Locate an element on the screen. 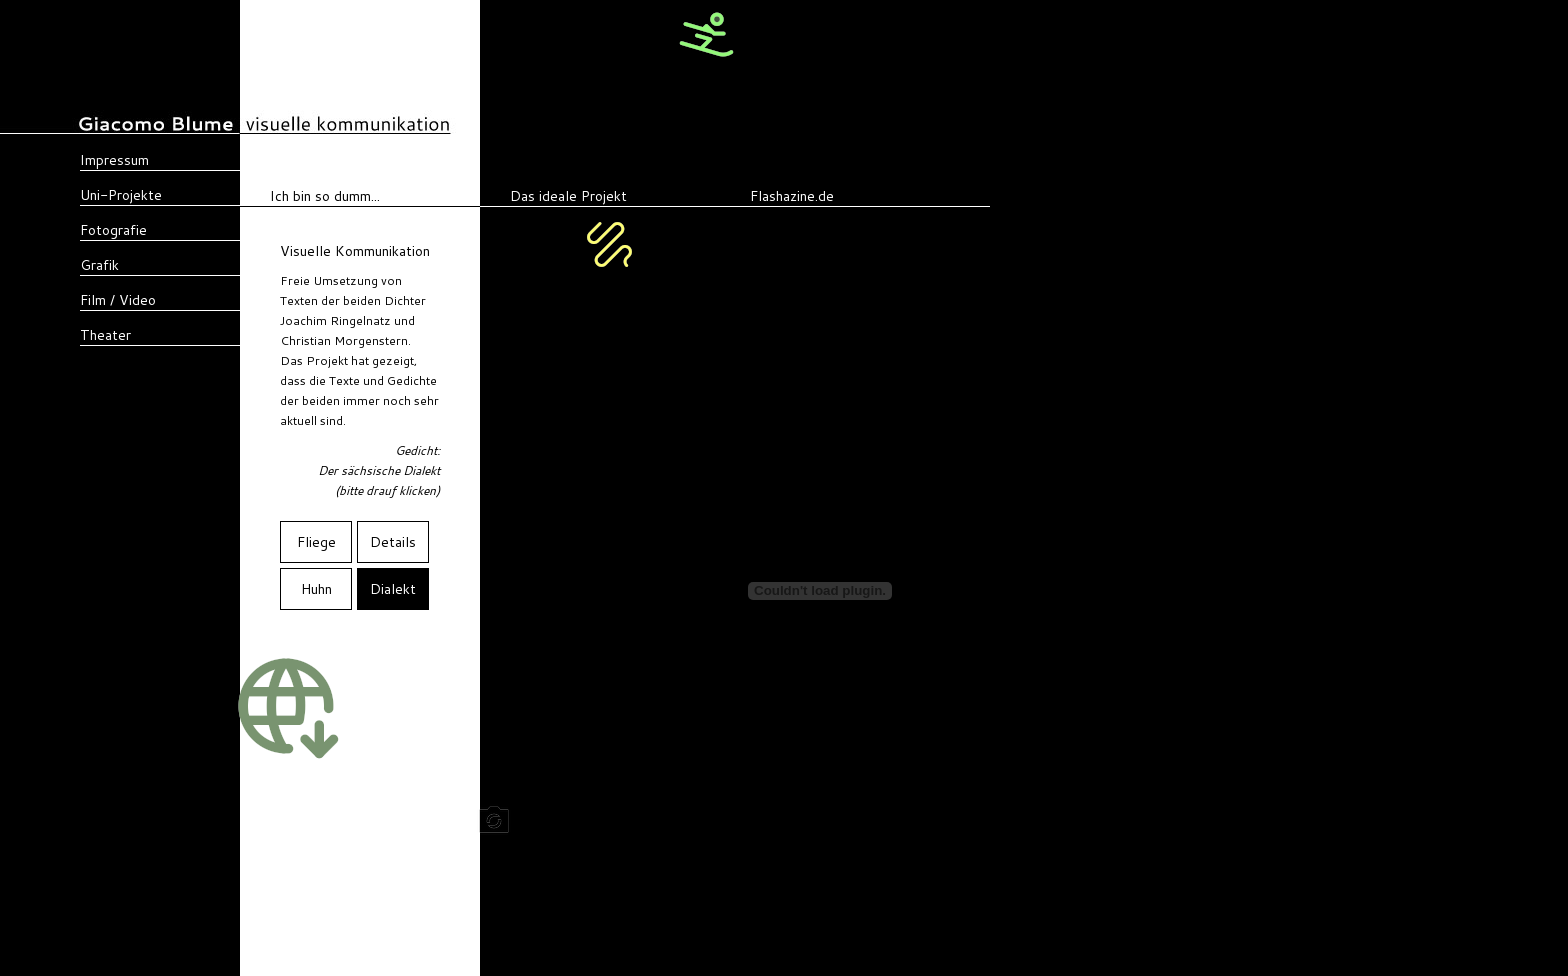 Image resolution: width=1568 pixels, height=976 pixels. access freehand drawing or annotation tools is located at coordinates (609, 244).